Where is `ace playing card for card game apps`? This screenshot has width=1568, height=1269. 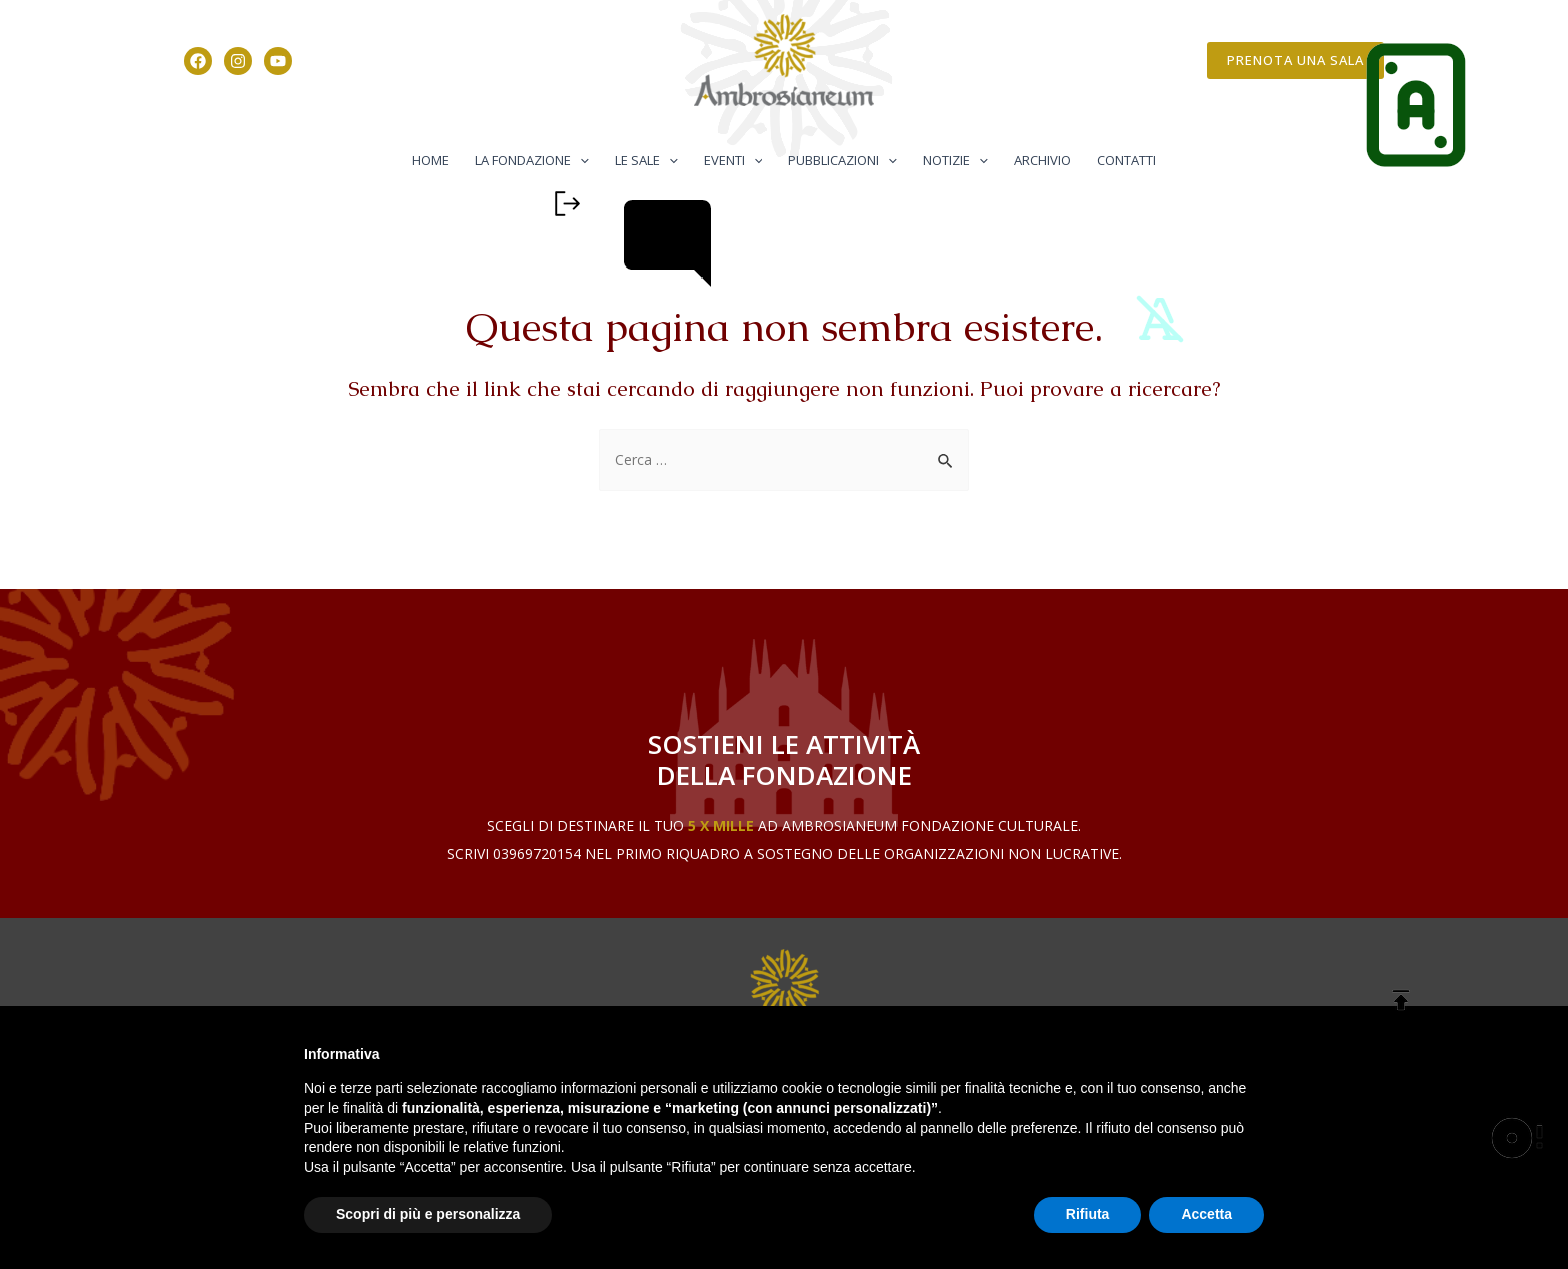 ace playing card for card game apps is located at coordinates (1416, 105).